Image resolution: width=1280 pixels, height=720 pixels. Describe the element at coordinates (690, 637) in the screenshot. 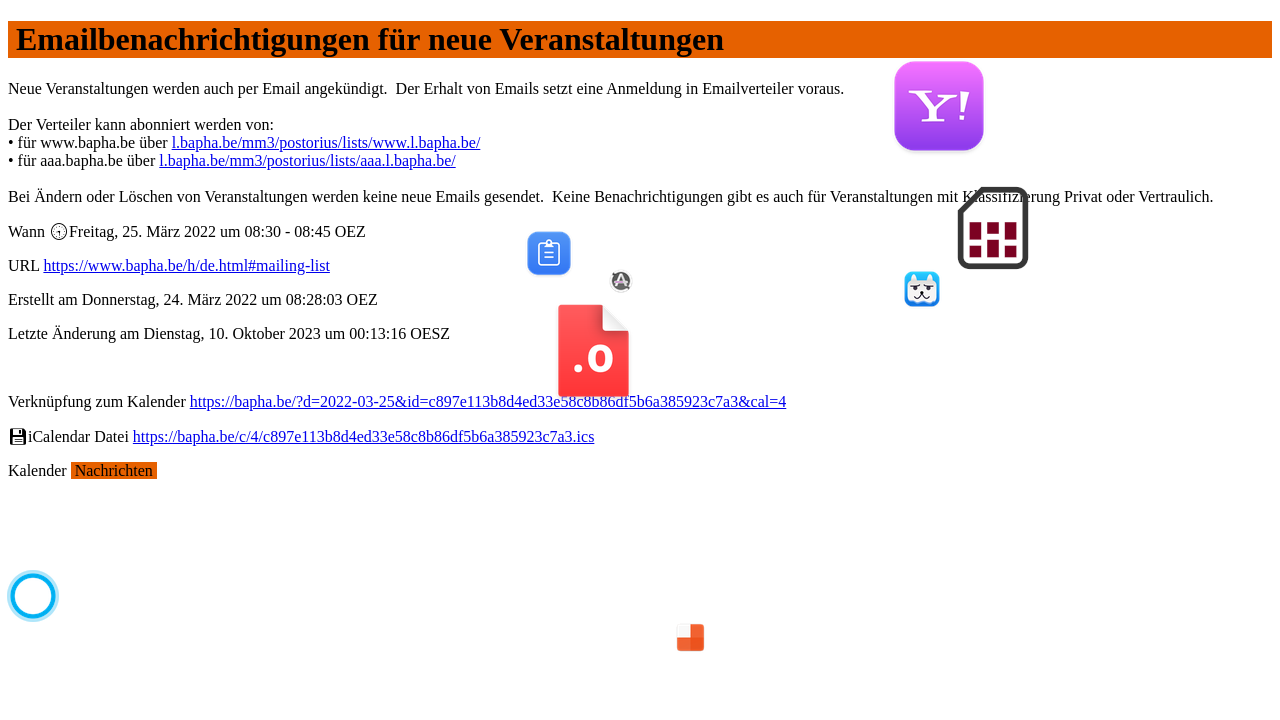

I see `switch to the top-left workspace` at that location.